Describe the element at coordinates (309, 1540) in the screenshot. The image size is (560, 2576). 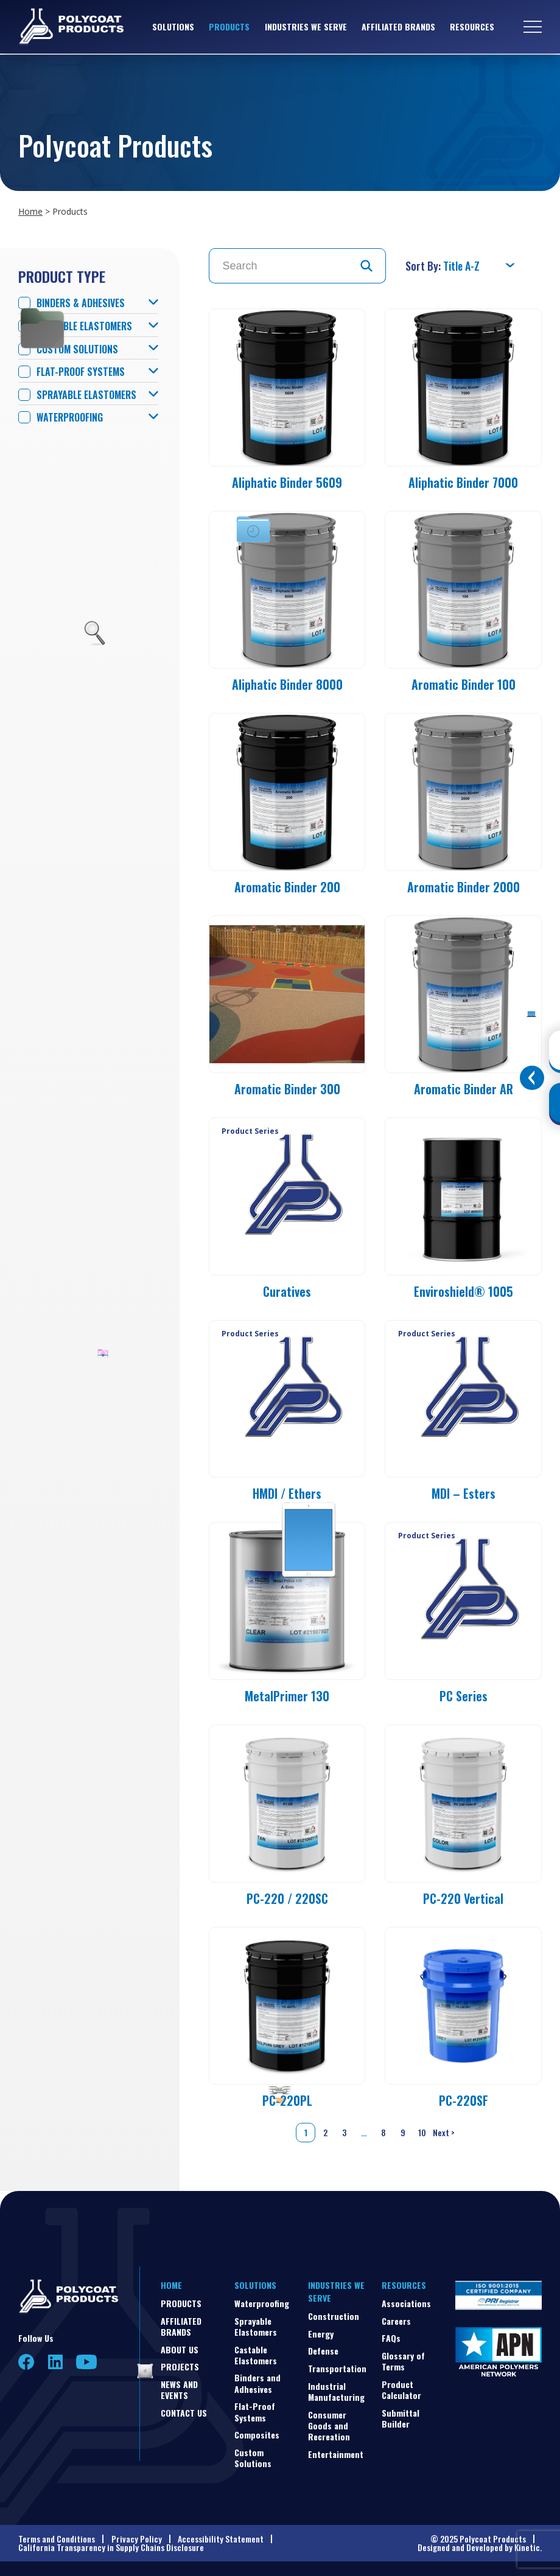
I see `iPad with cellular connectivity` at that location.